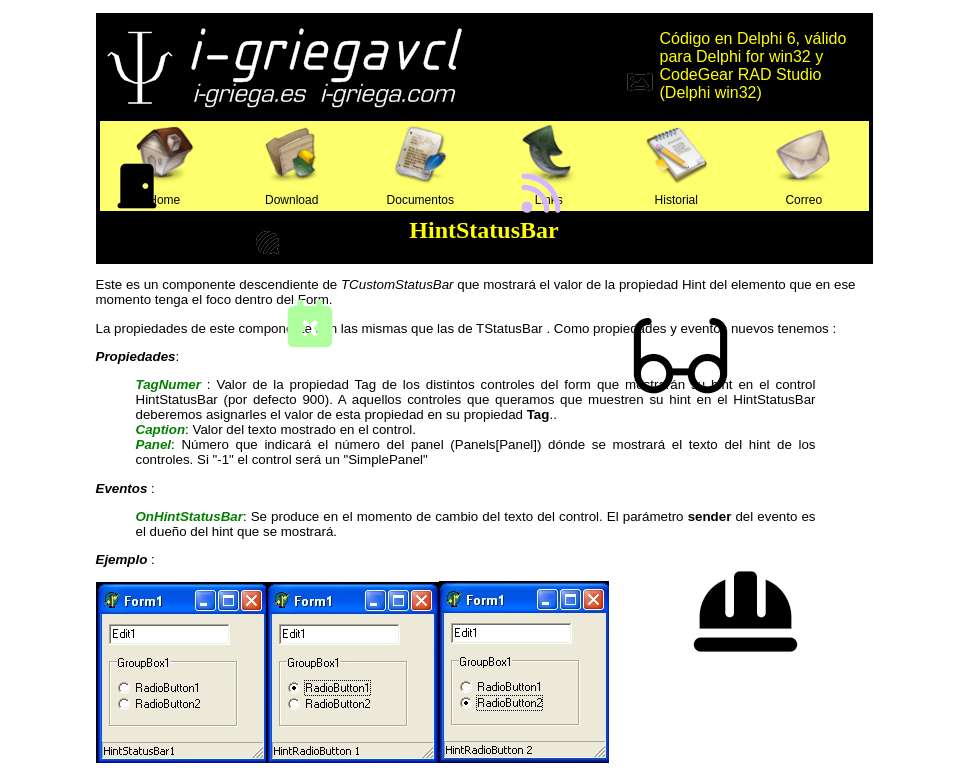  What do you see at coordinates (137, 186) in the screenshot?
I see `log out or exit the current session` at bounding box center [137, 186].